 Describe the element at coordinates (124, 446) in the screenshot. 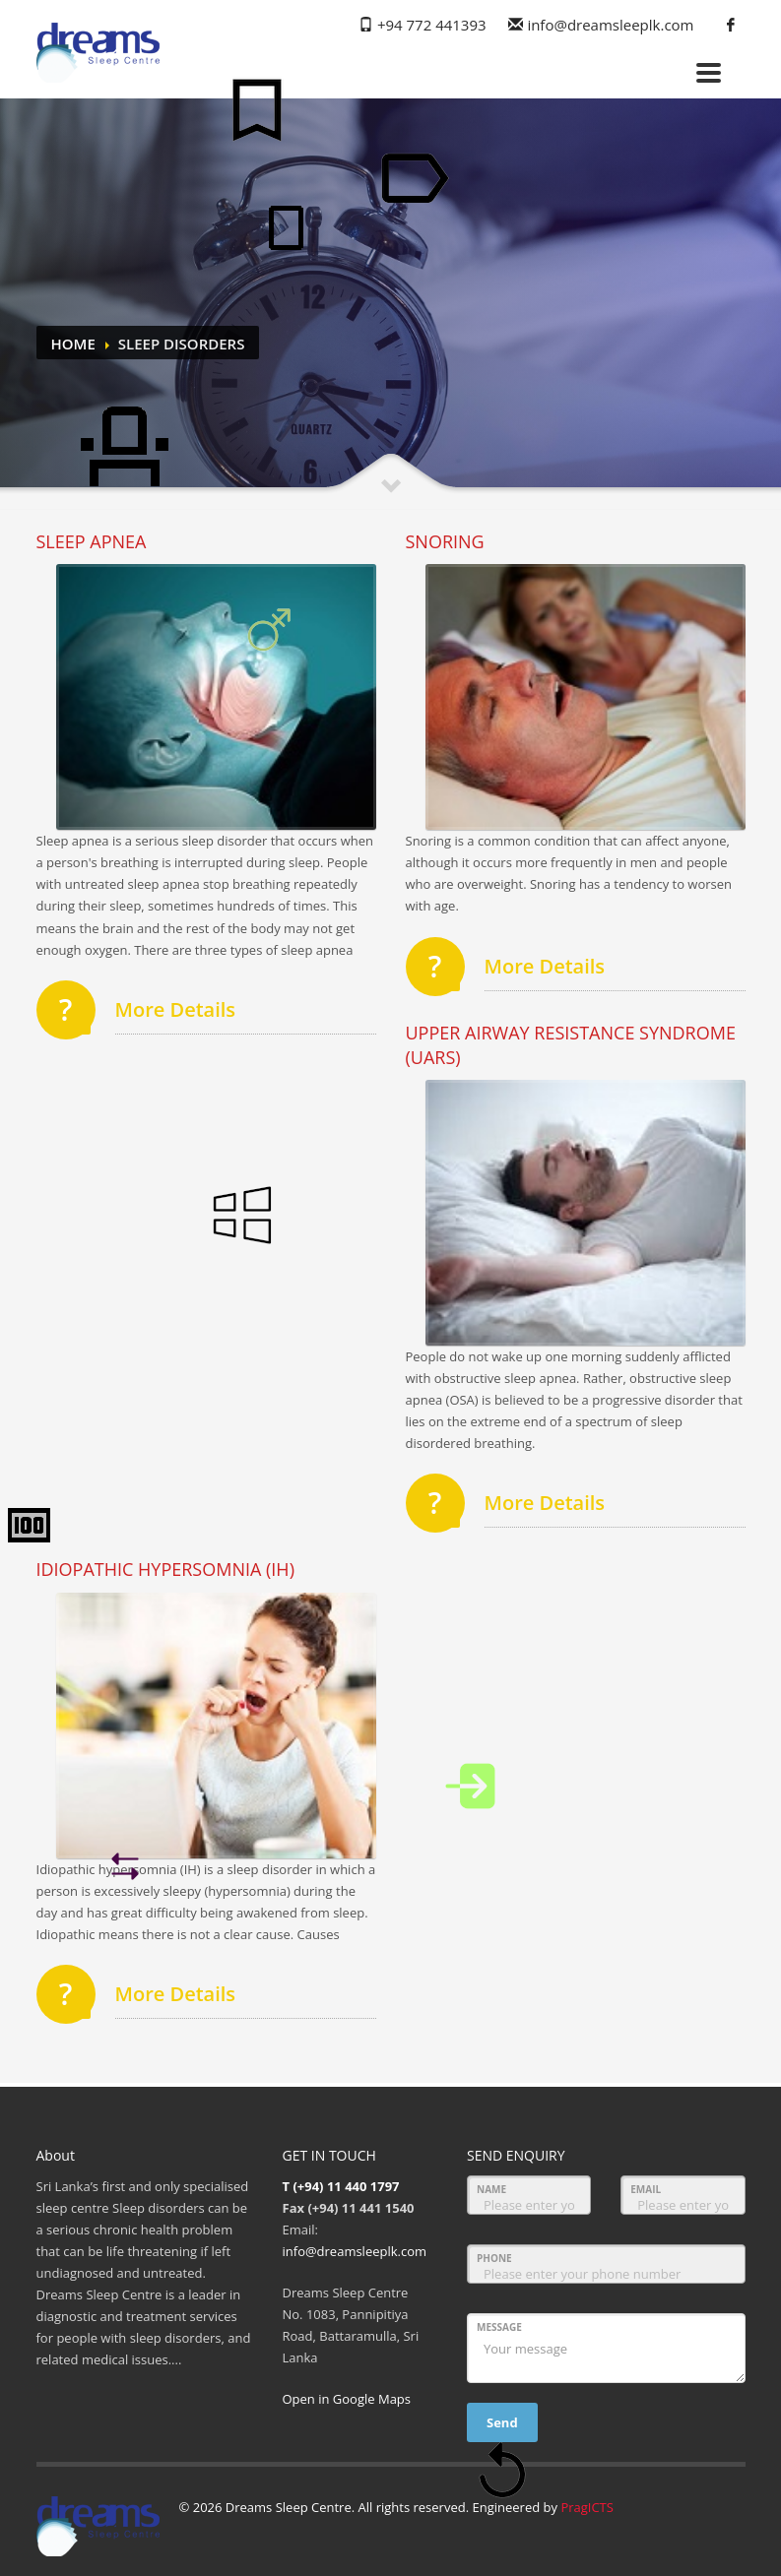

I see `select or reserve a seat` at that location.